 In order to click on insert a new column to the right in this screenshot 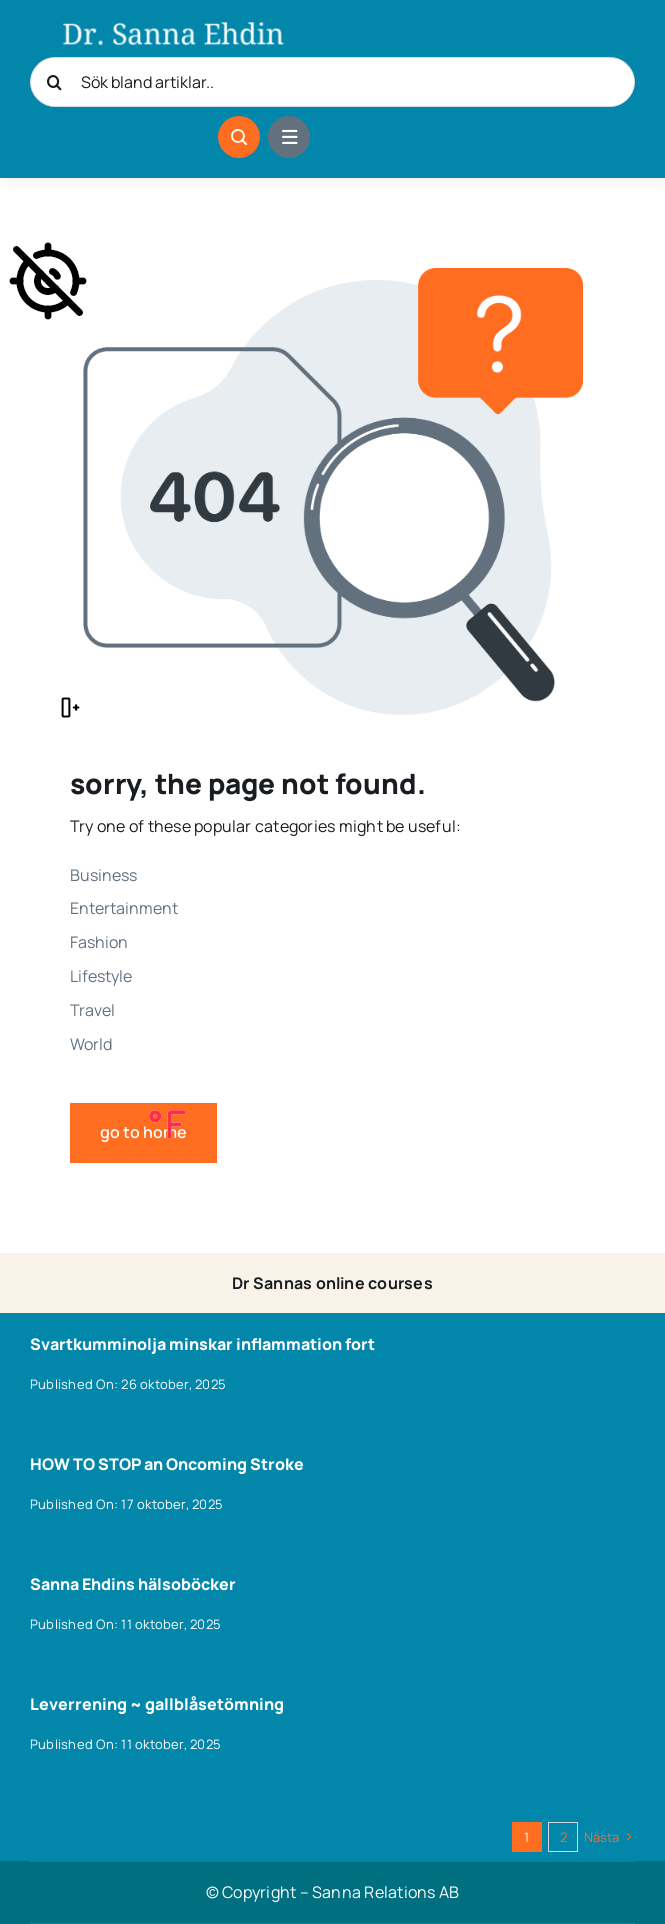, I will do `click(70, 707)`.